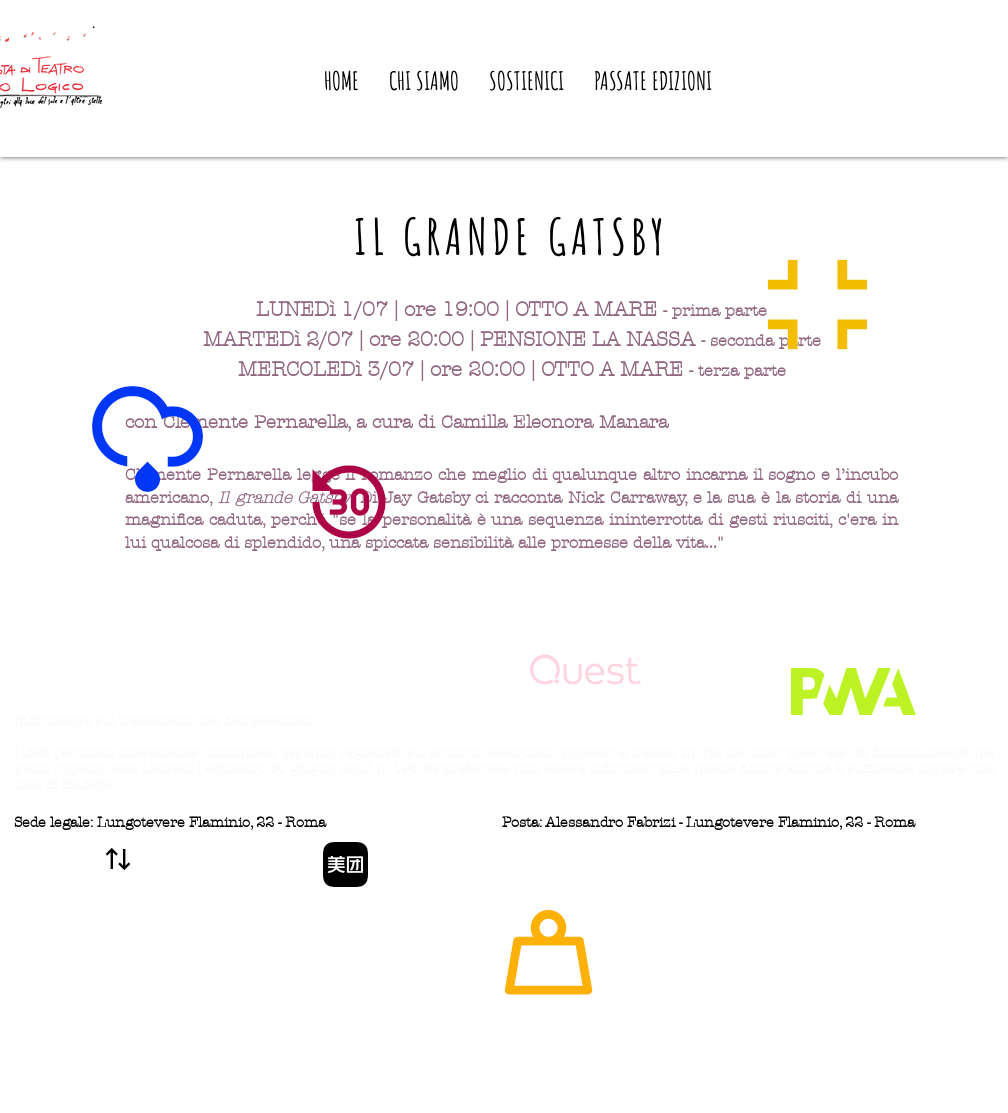 This screenshot has width=1008, height=1113. What do you see at coordinates (548, 954) in the screenshot?
I see `view item weight or mass` at bounding box center [548, 954].